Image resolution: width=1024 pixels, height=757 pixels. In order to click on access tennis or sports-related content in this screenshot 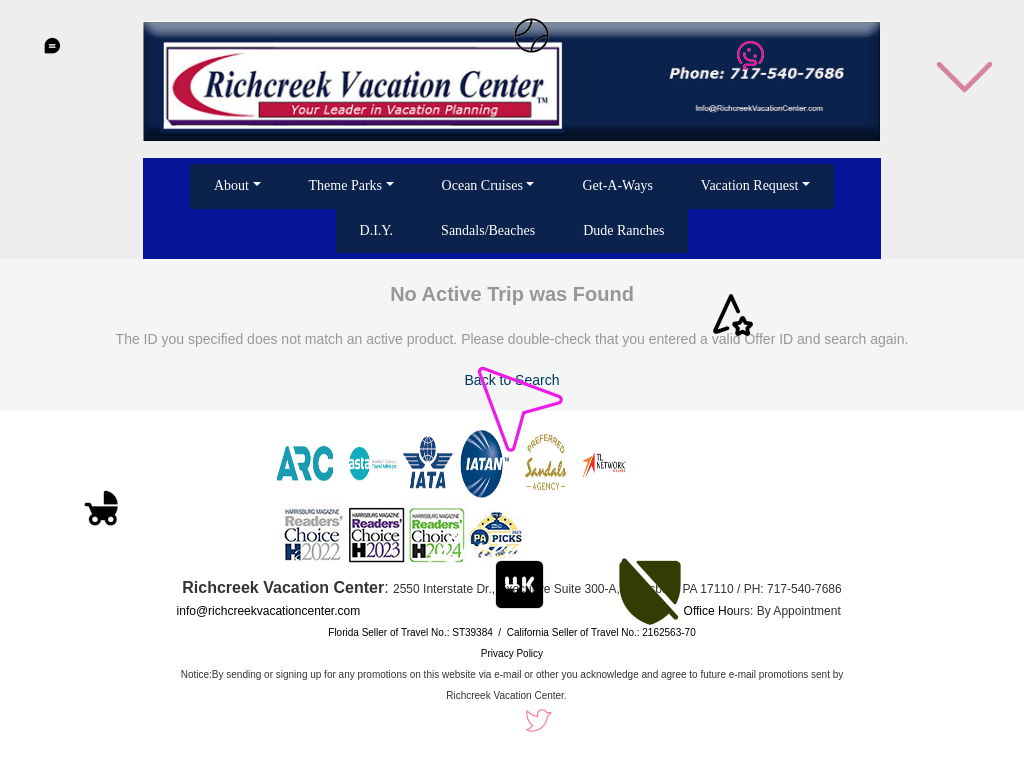, I will do `click(531, 35)`.